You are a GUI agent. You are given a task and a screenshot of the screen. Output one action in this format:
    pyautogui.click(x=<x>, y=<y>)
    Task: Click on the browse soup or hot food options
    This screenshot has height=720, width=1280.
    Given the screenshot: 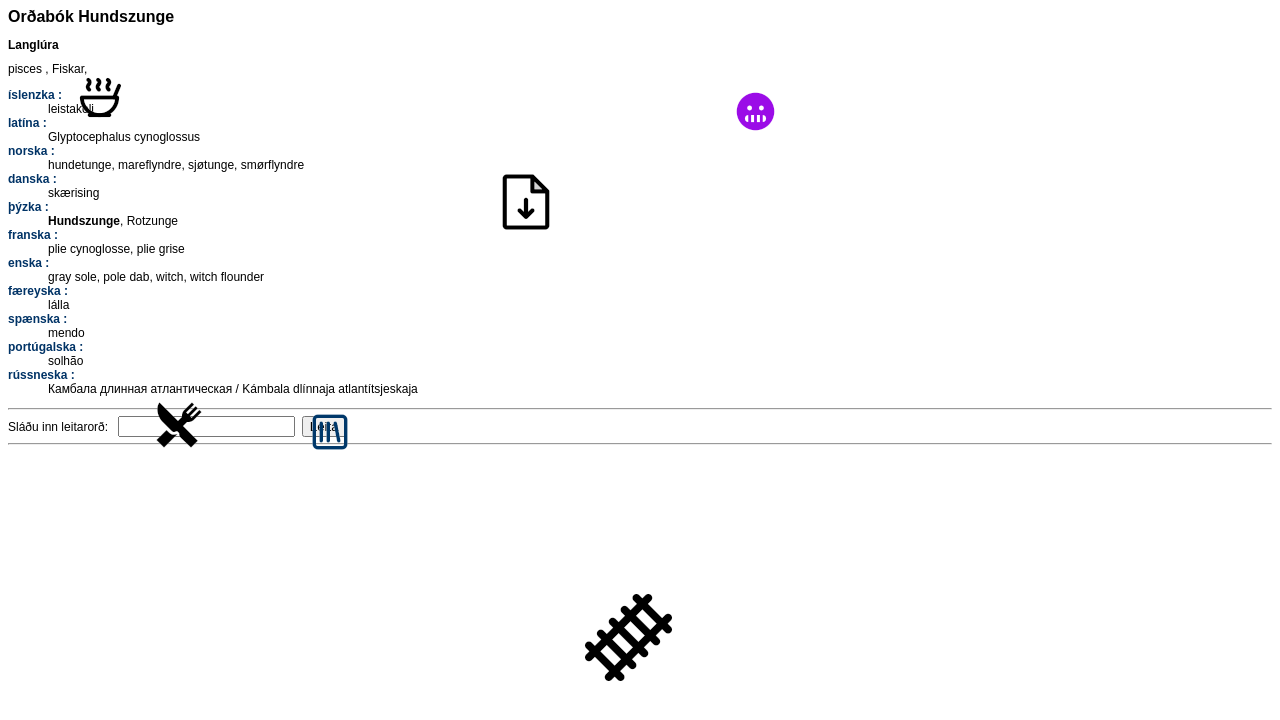 What is the action you would take?
    pyautogui.click(x=99, y=97)
    